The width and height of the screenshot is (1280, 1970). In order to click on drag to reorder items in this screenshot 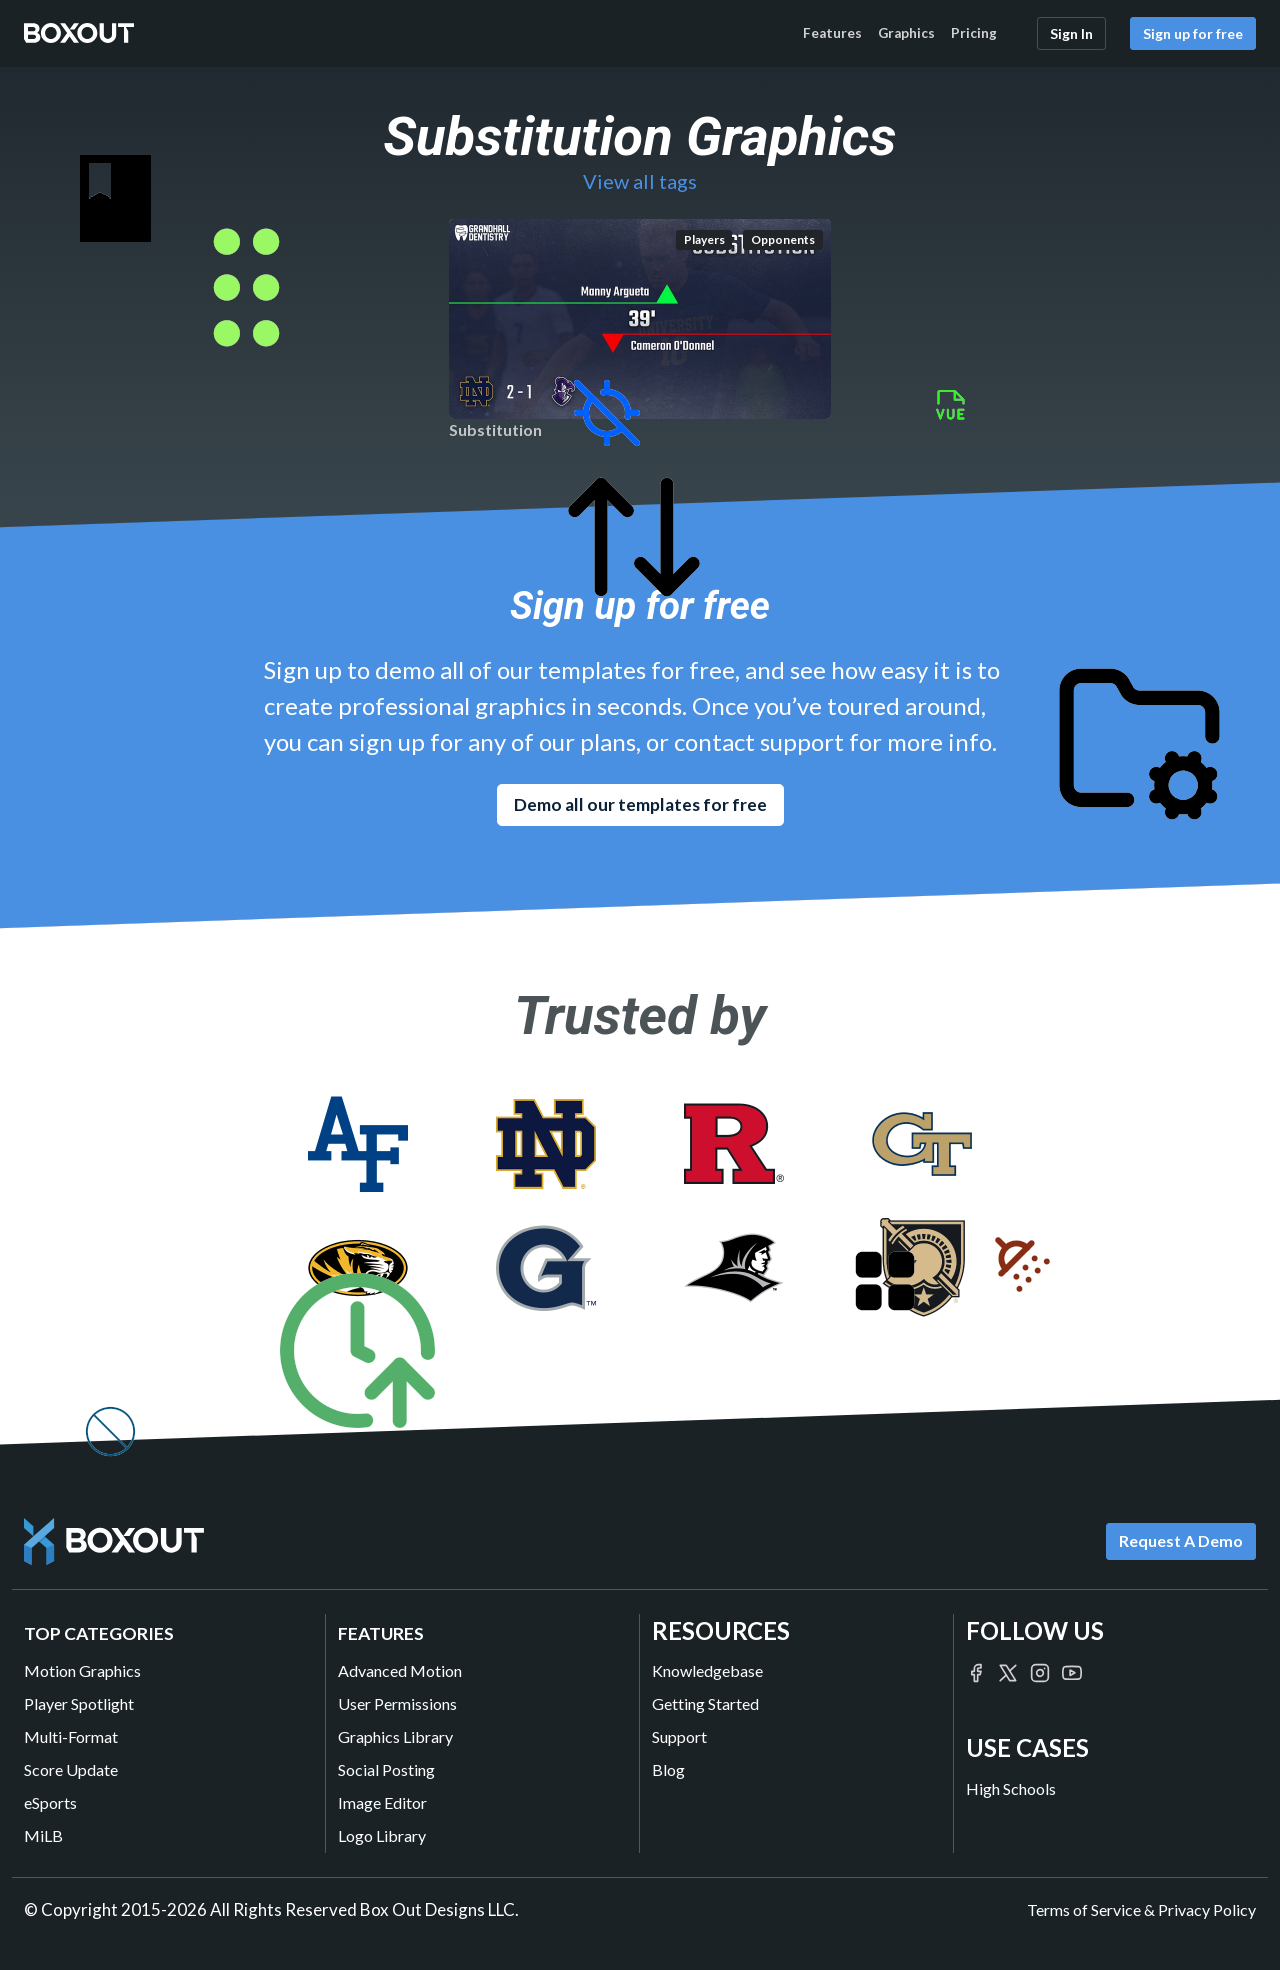, I will do `click(246, 287)`.